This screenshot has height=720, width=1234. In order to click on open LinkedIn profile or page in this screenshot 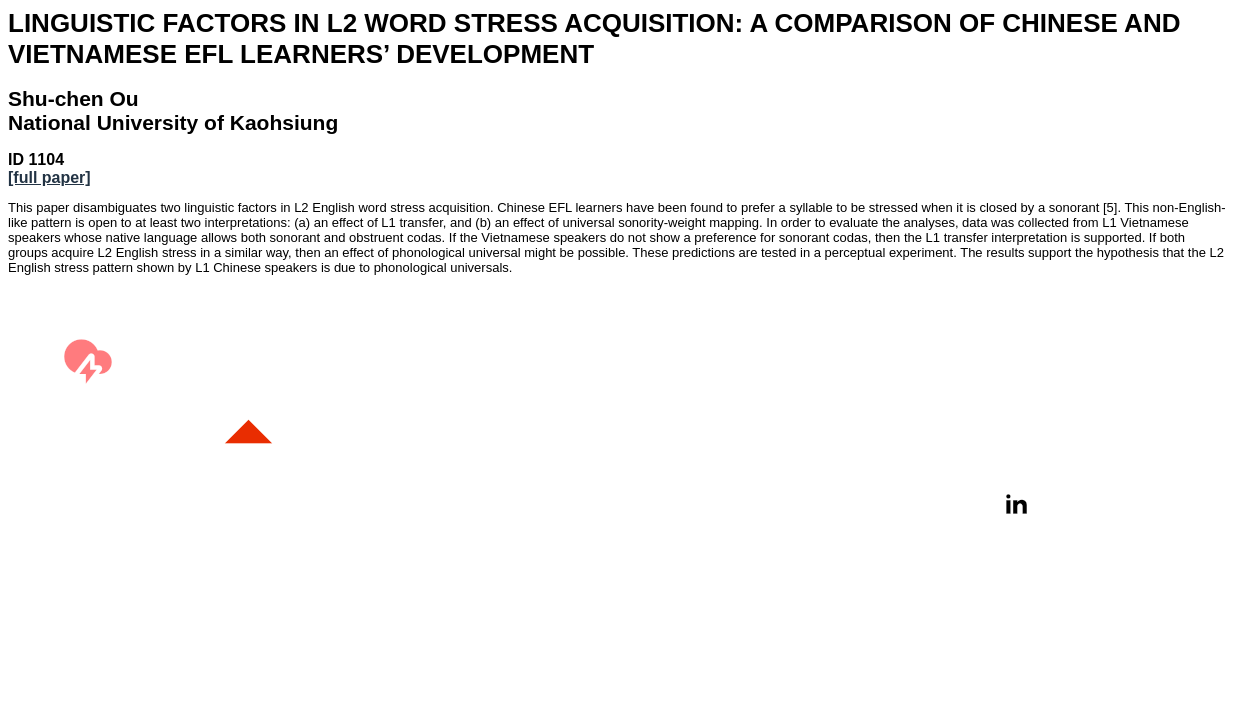, I will do `click(1016, 504)`.